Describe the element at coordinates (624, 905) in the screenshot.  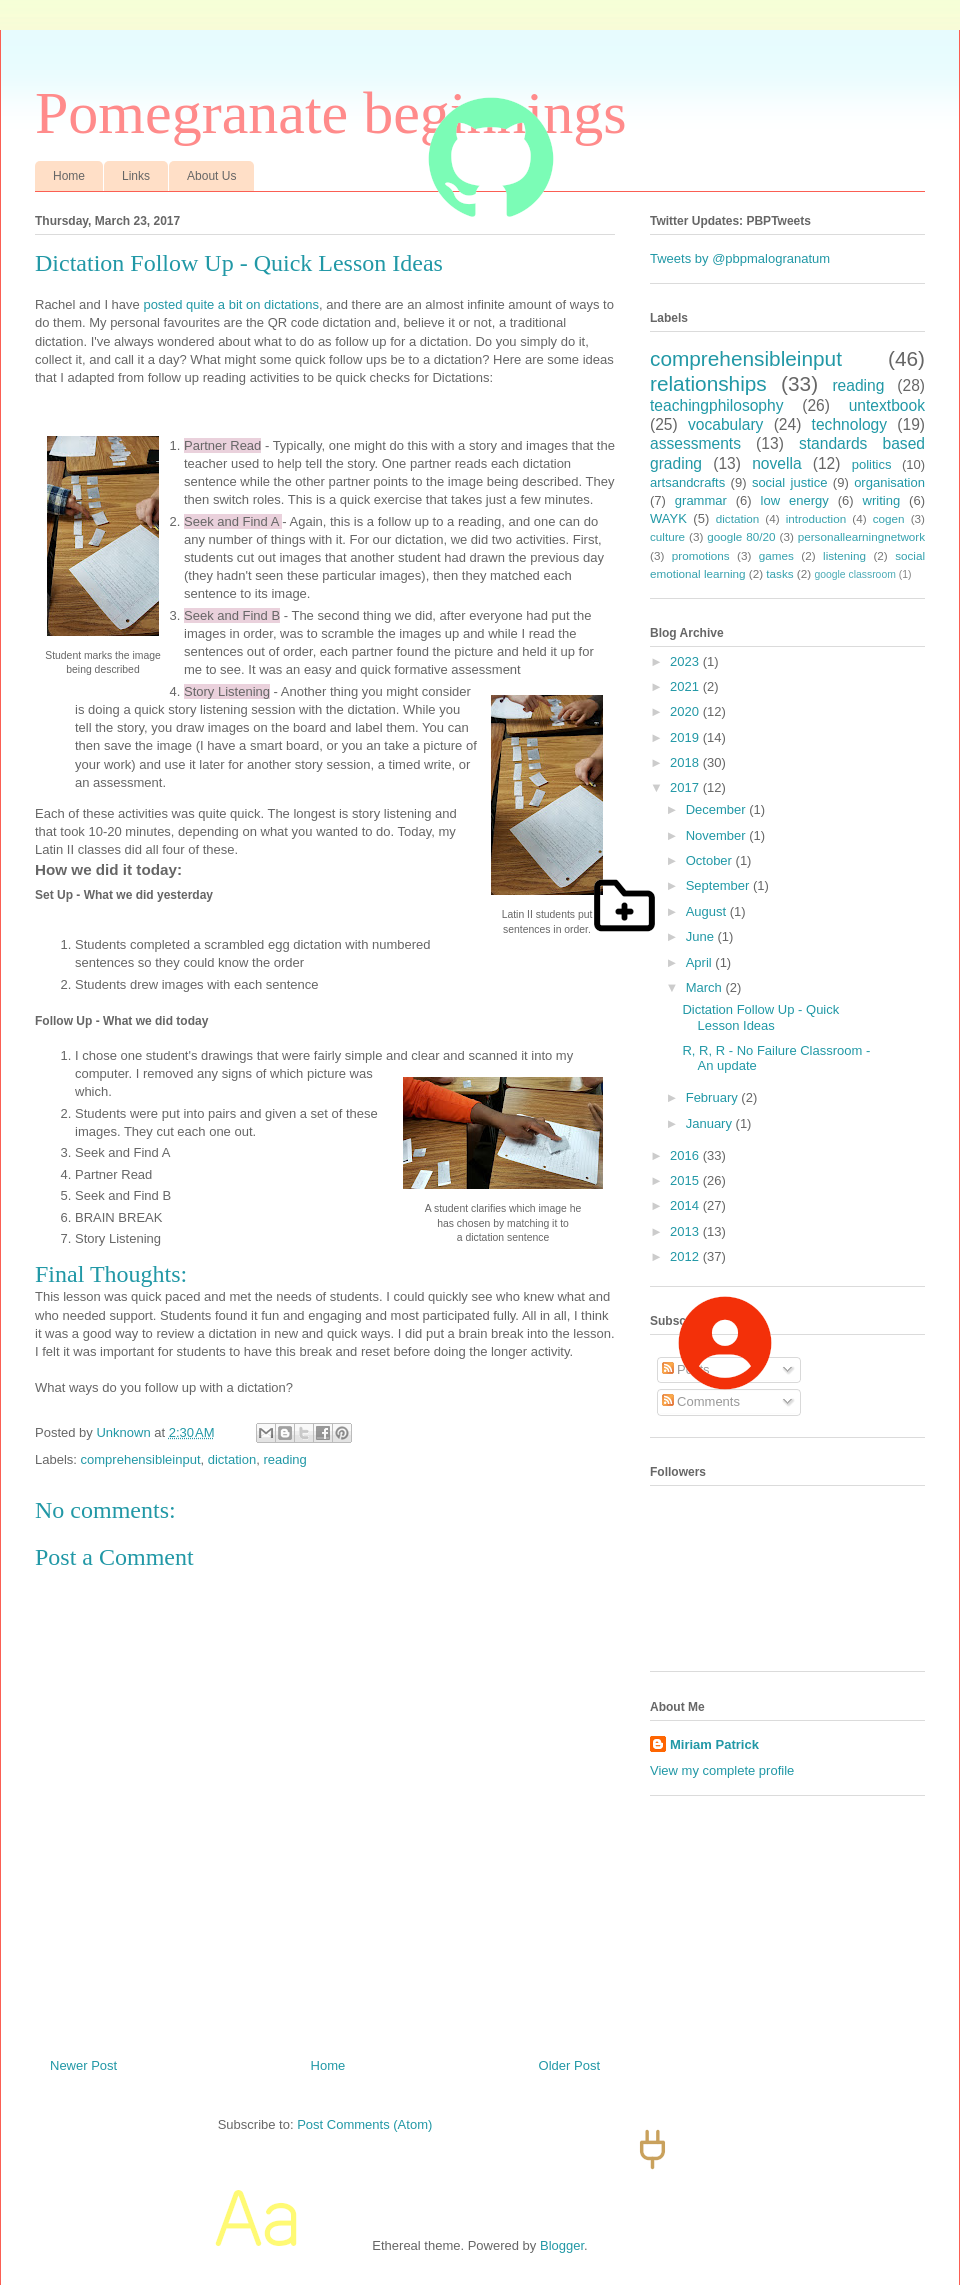
I see `create a new folder` at that location.